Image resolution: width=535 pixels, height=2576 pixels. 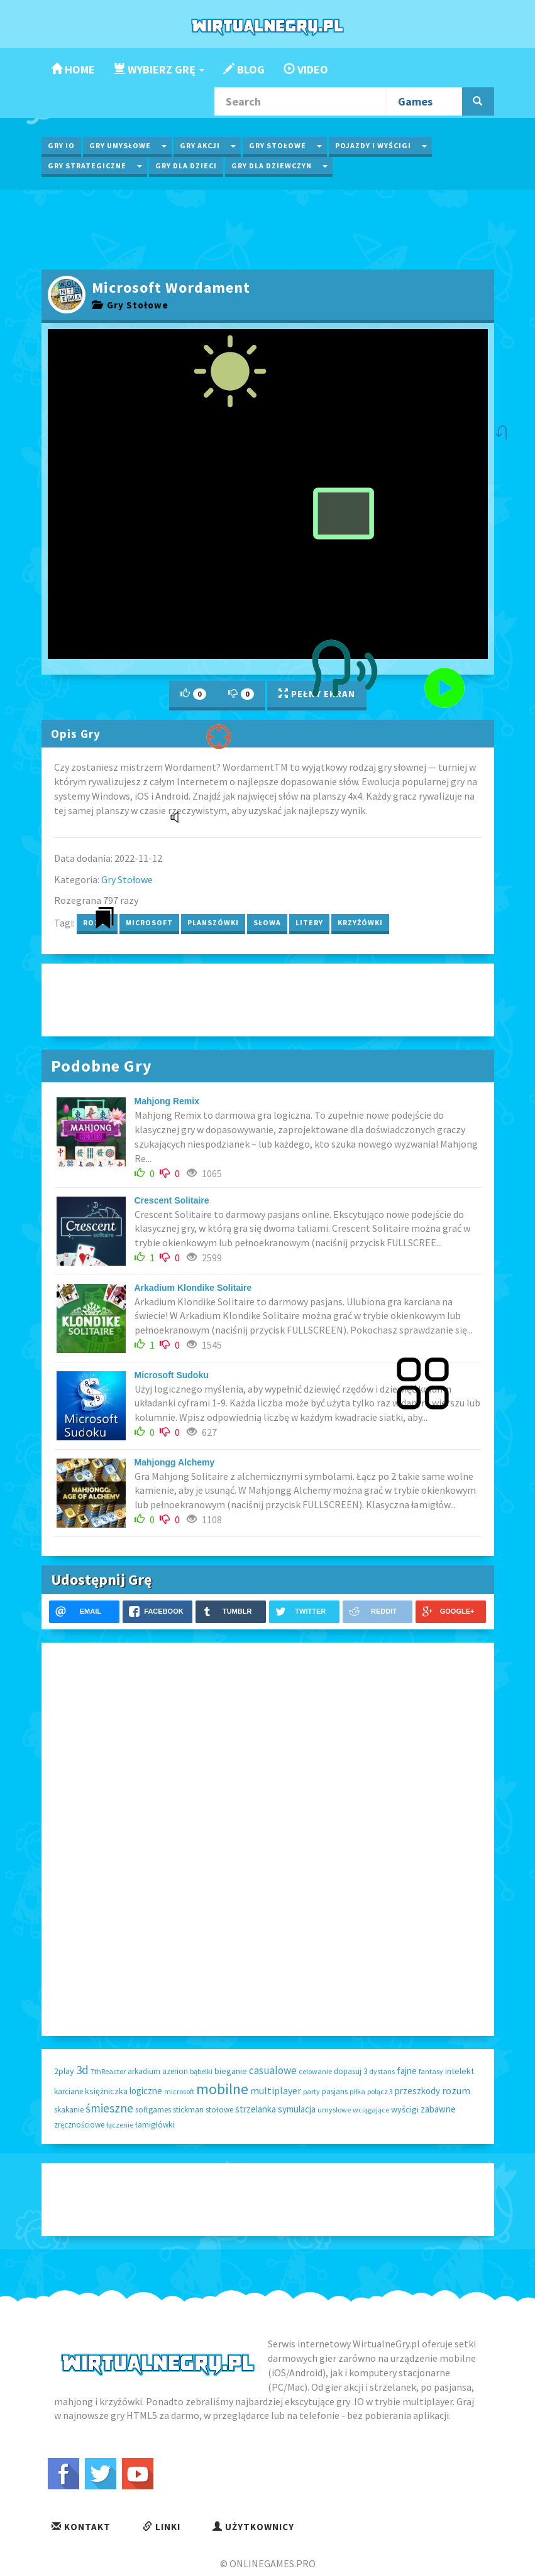 I want to click on speaker with no audio output, so click(x=177, y=817).